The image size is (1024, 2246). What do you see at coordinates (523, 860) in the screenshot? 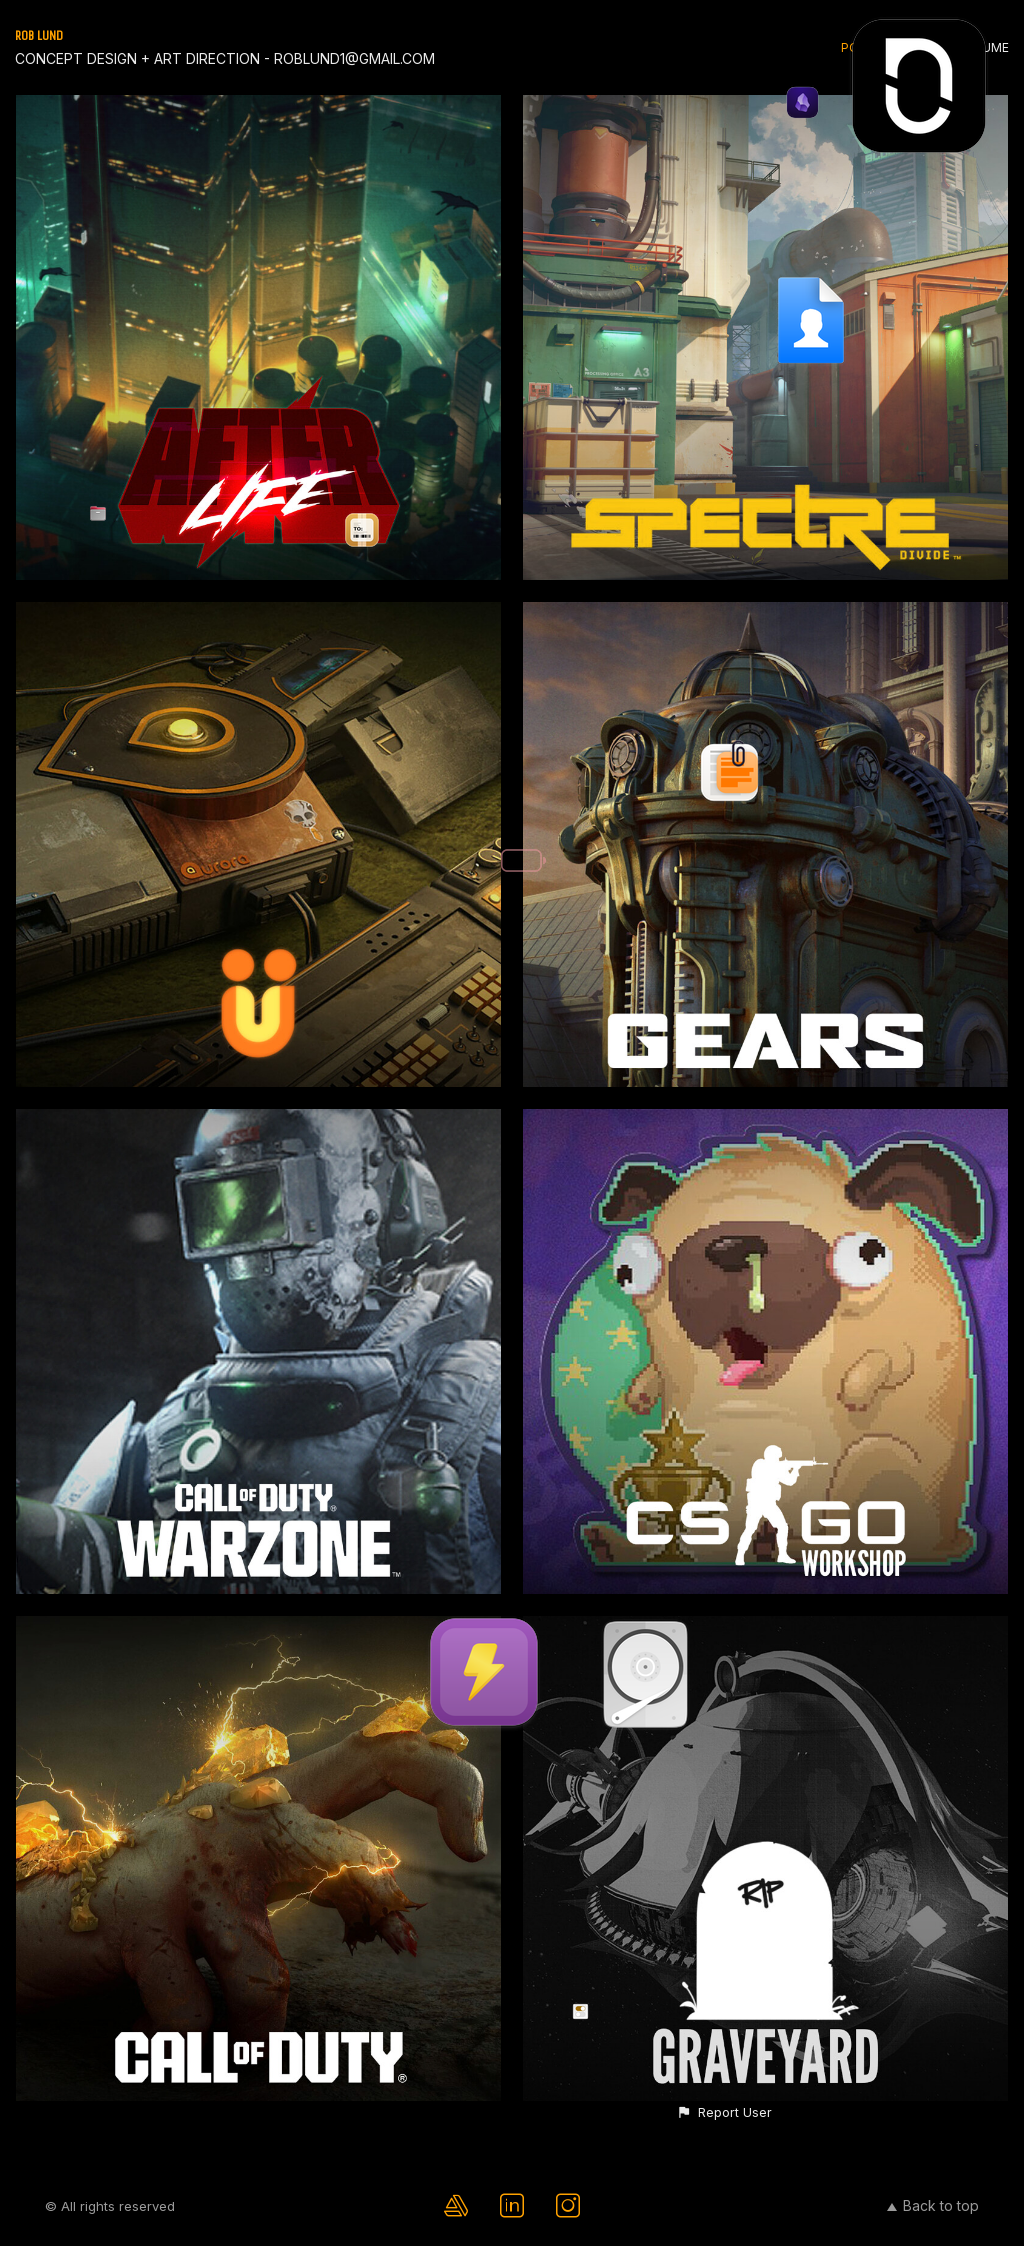
I see `indicates battery is completely empty` at bounding box center [523, 860].